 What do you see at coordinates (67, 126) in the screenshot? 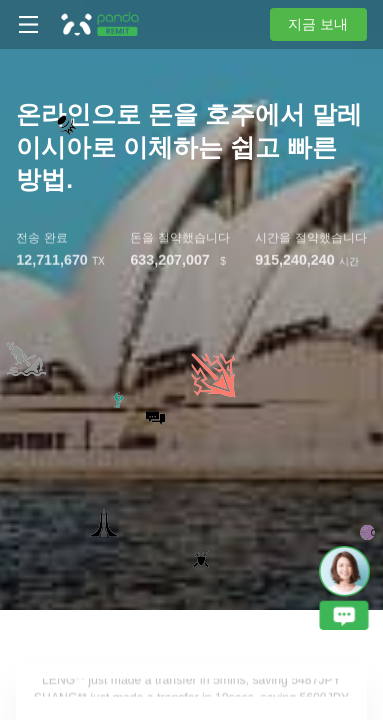
I see `protect or defend eggs in a game` at bounding box center [67, 126].